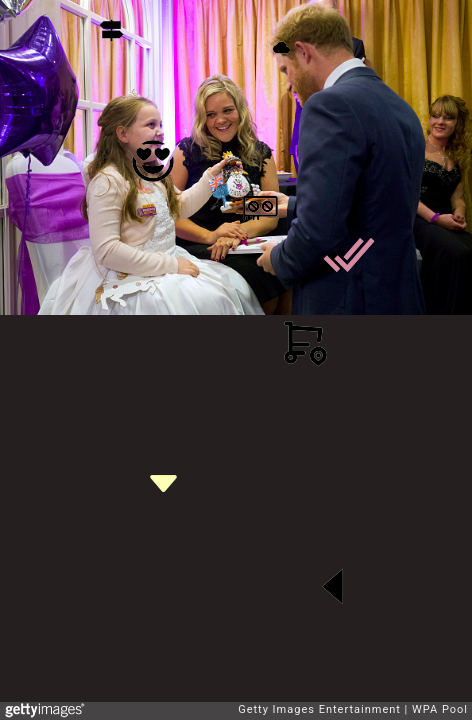 This screenshot has height=720, width=472. What do you see at coordinates (260, 207) in the screenshot?
I see `view graphics card or GPU information` at bounding box center [260, 207].